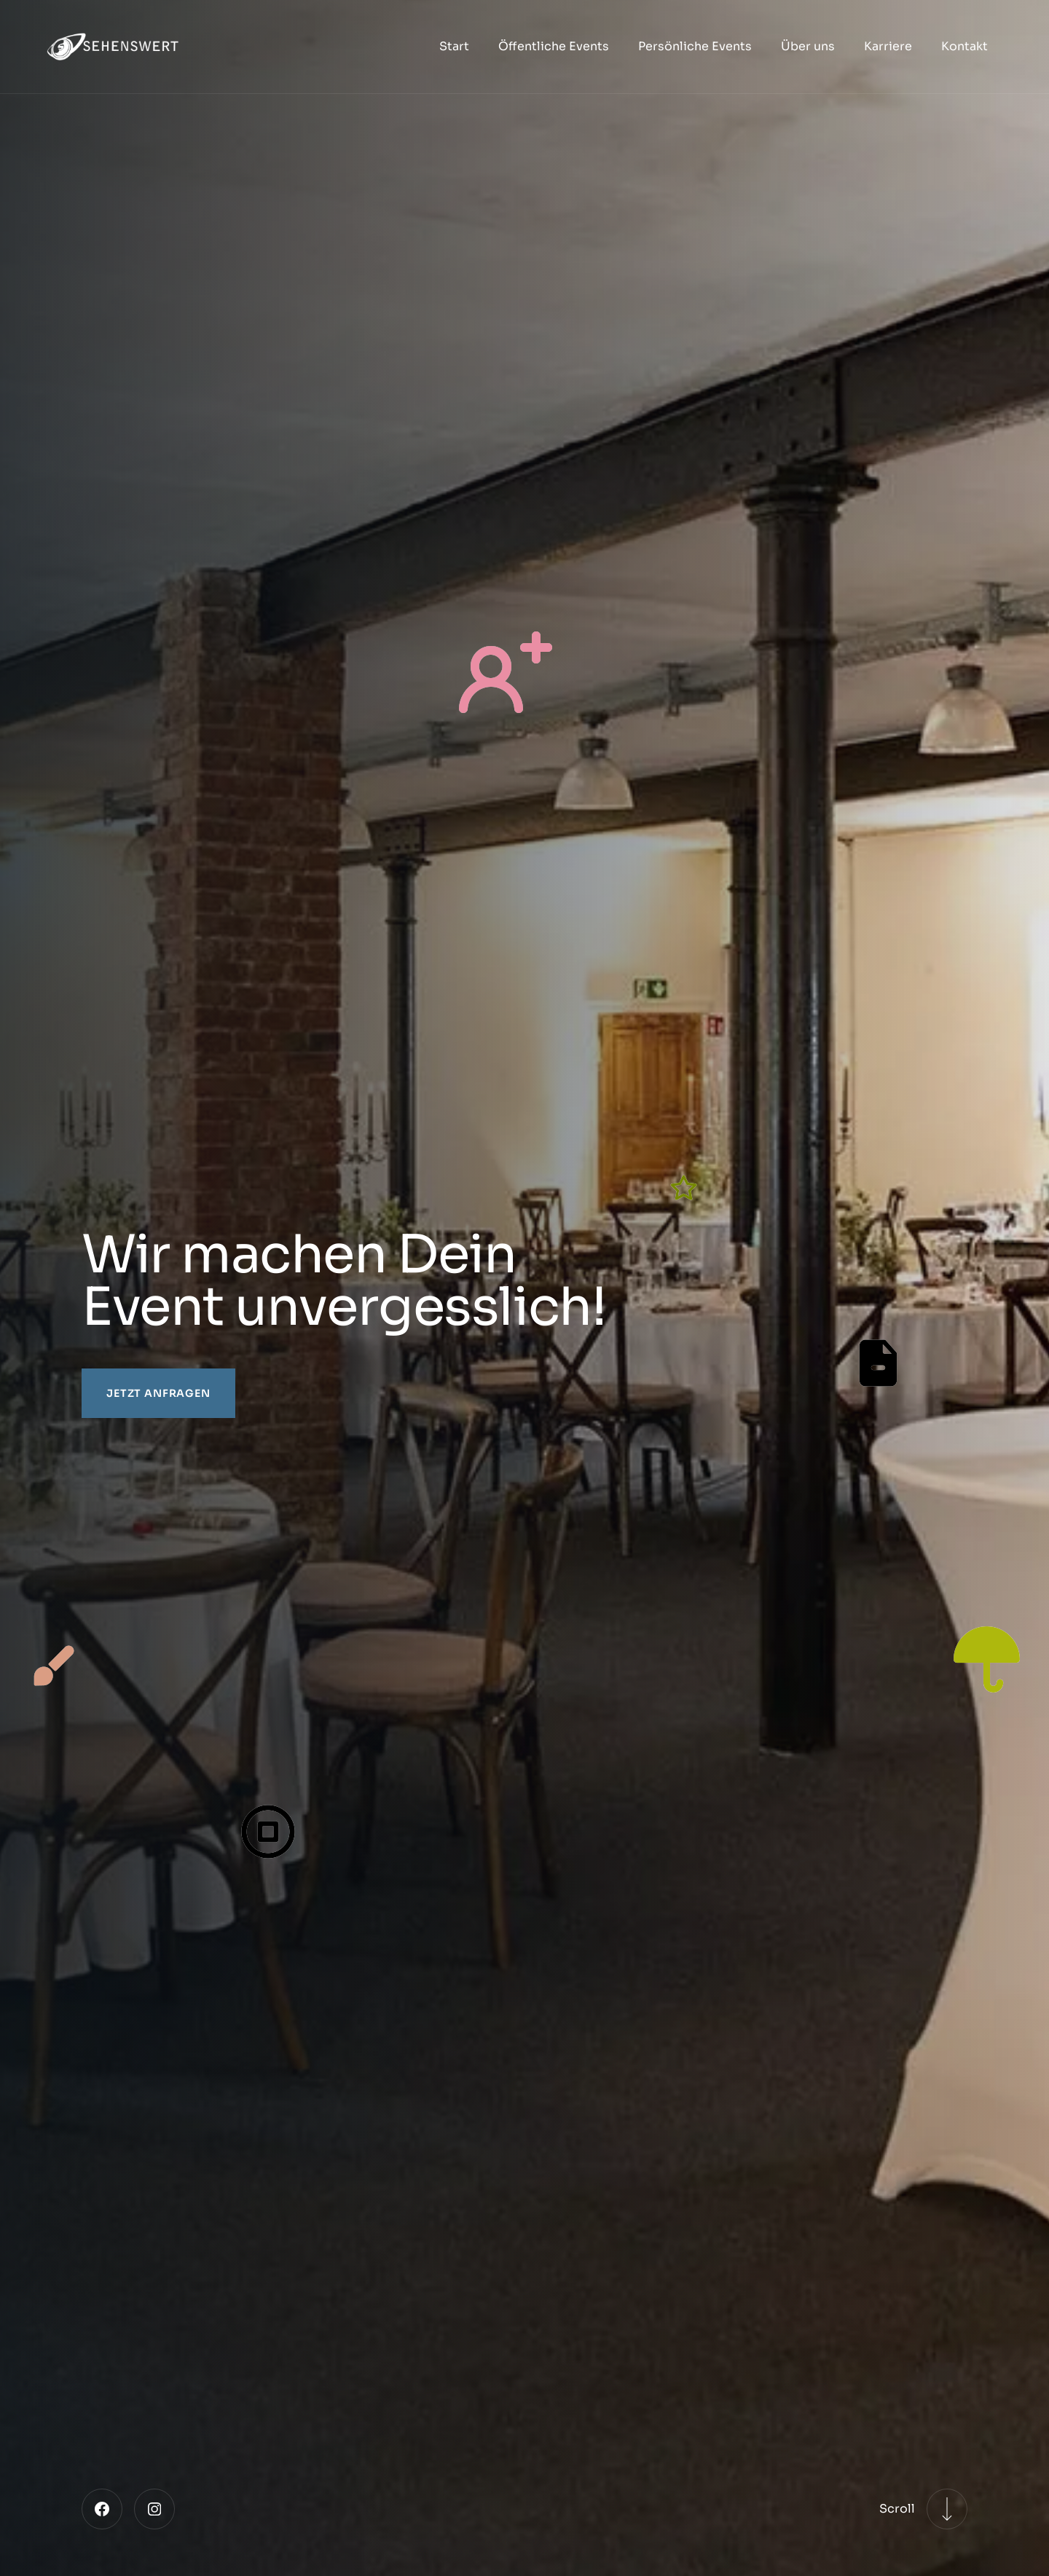 This screenshot has width=1049, height=2576. Describe the element at coordinates (683, 1188) in the screenshot. I see `add item to favorites` at that location.